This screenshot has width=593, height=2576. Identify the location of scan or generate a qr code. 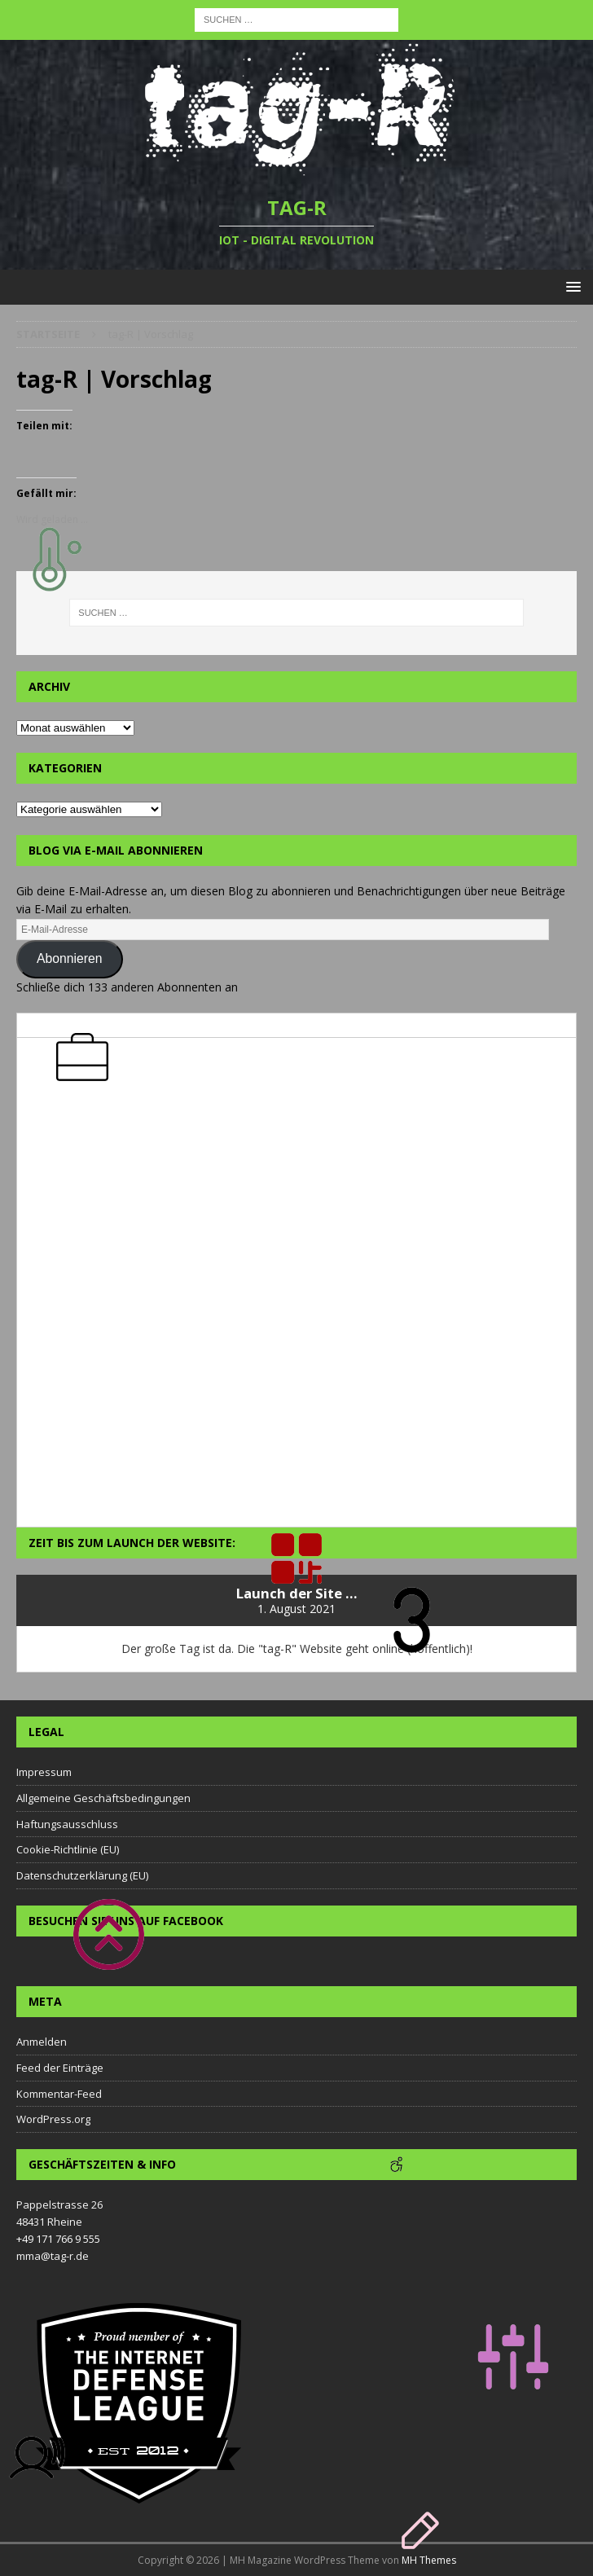
(296, 1558).